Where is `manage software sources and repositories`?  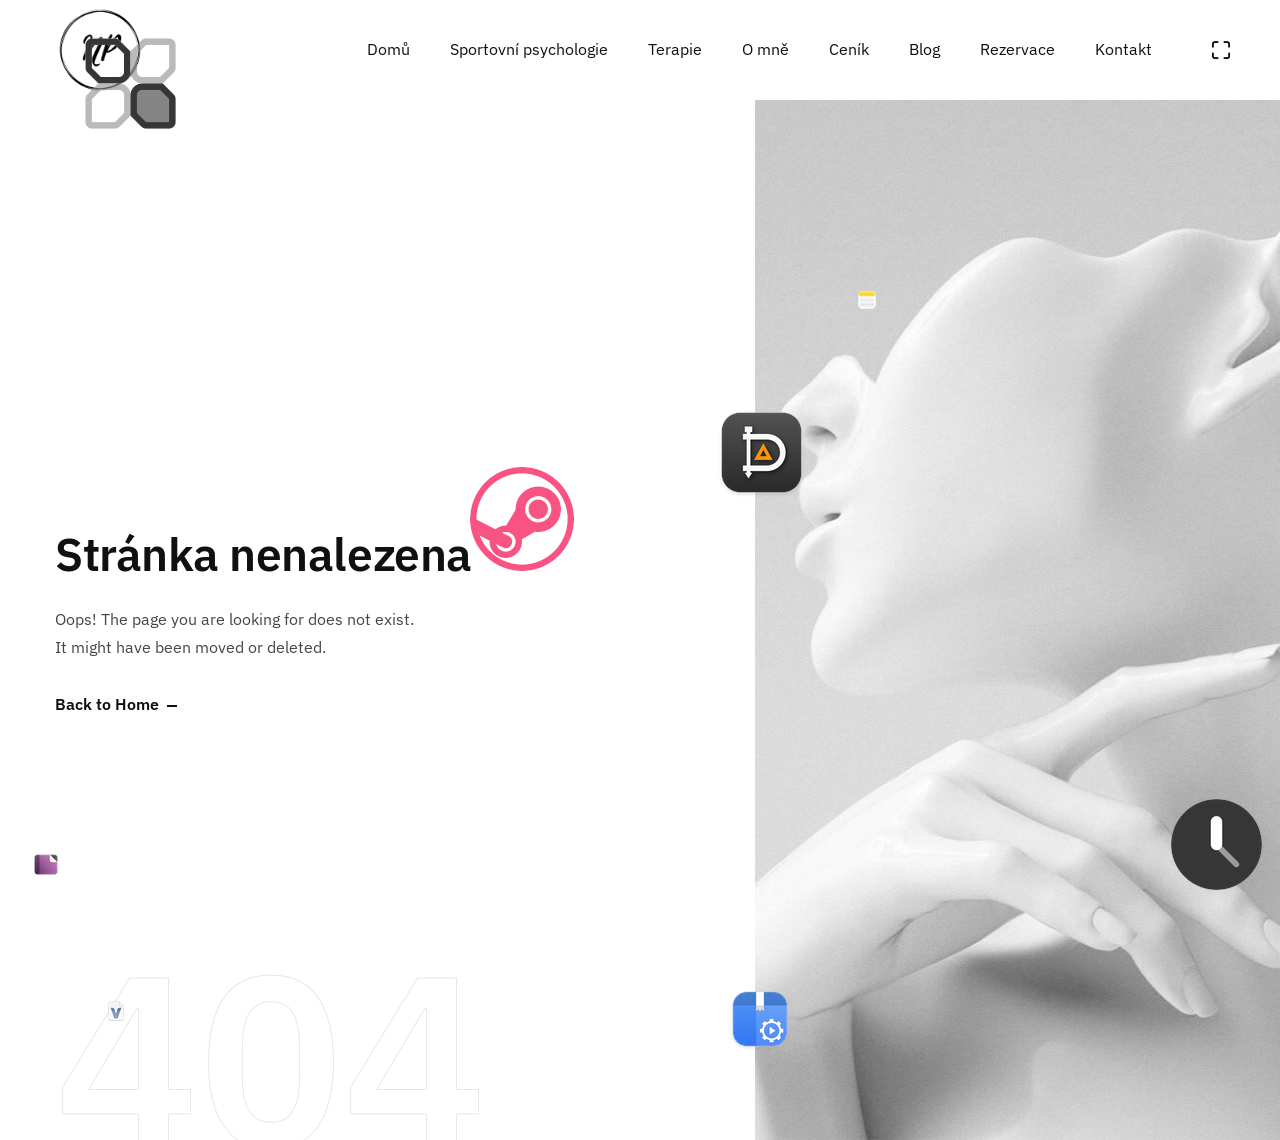
manage software sources and repositories is located at coordinates (760, 1020).